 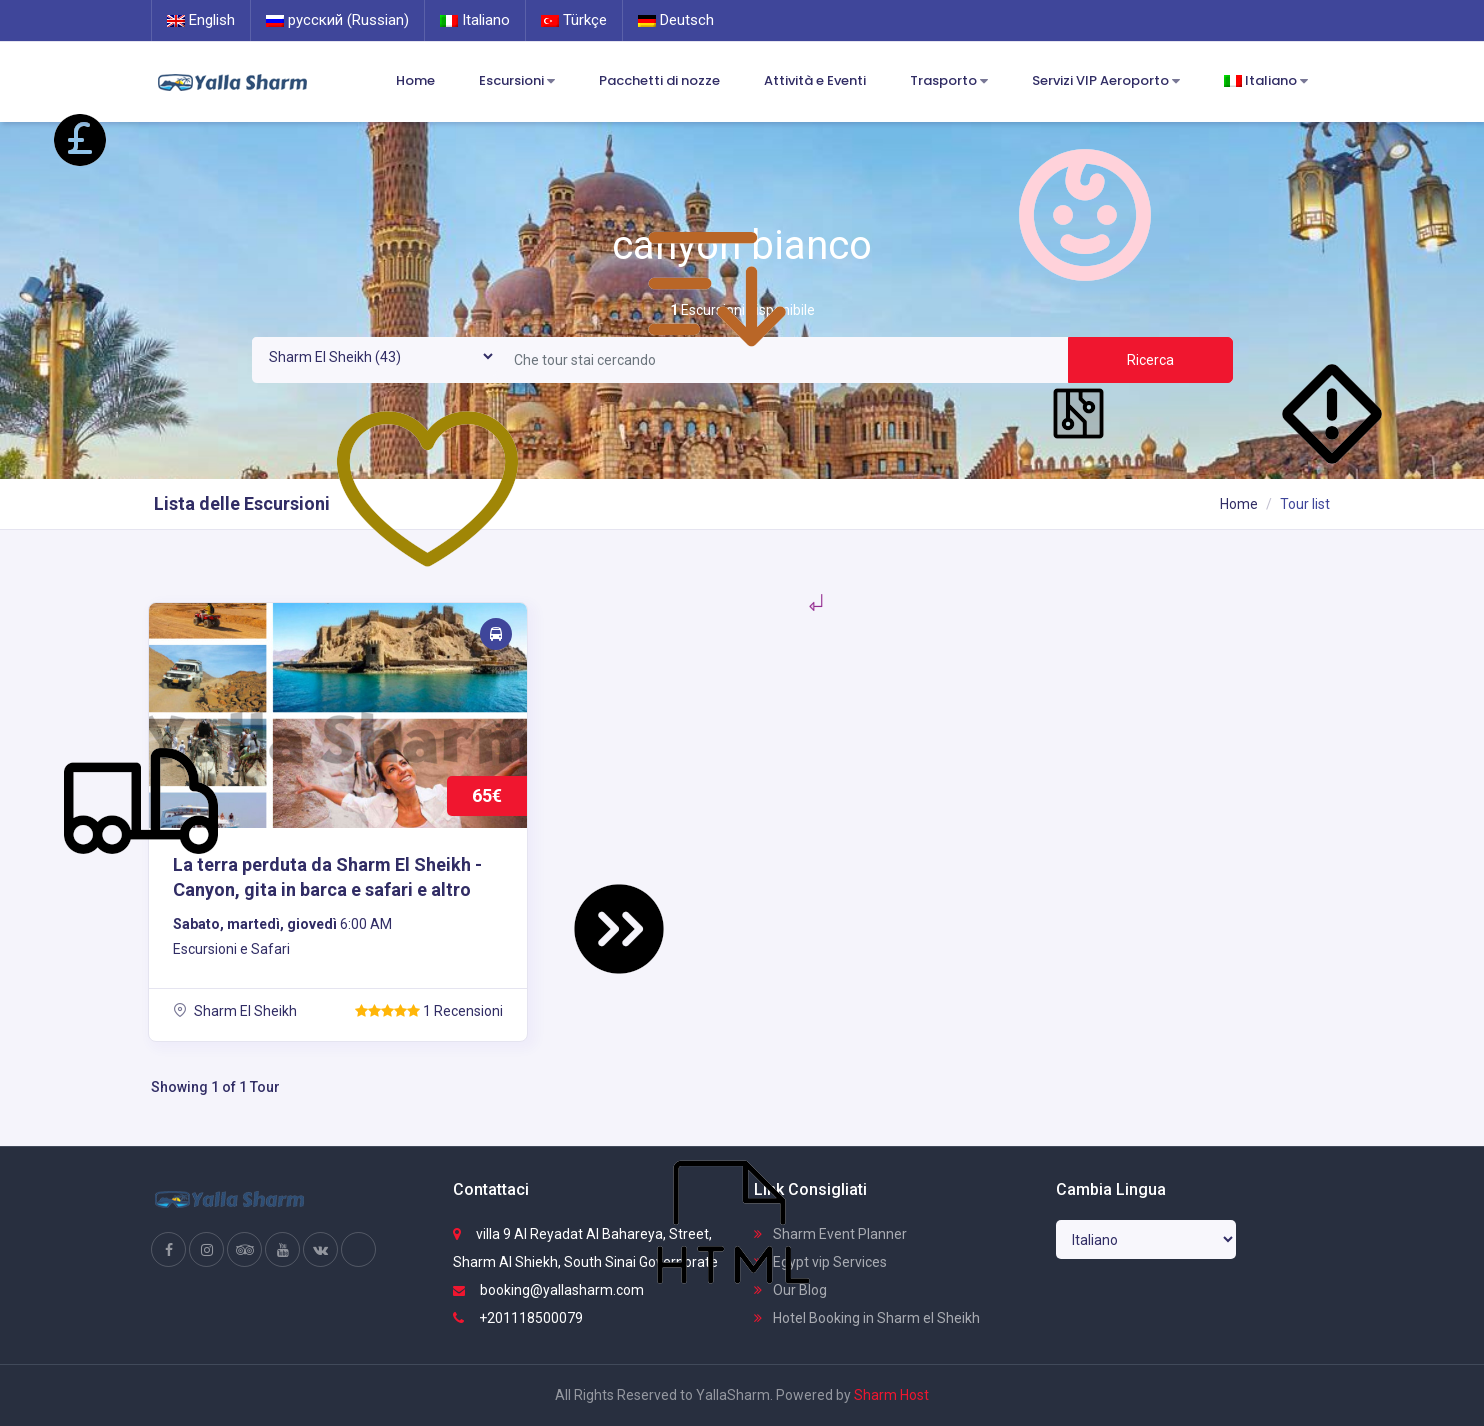 What do you see at coordinates (1078, 413) in the screenshot?
I see `access hardware or circuit settings` at bounding box center [1078, 413].